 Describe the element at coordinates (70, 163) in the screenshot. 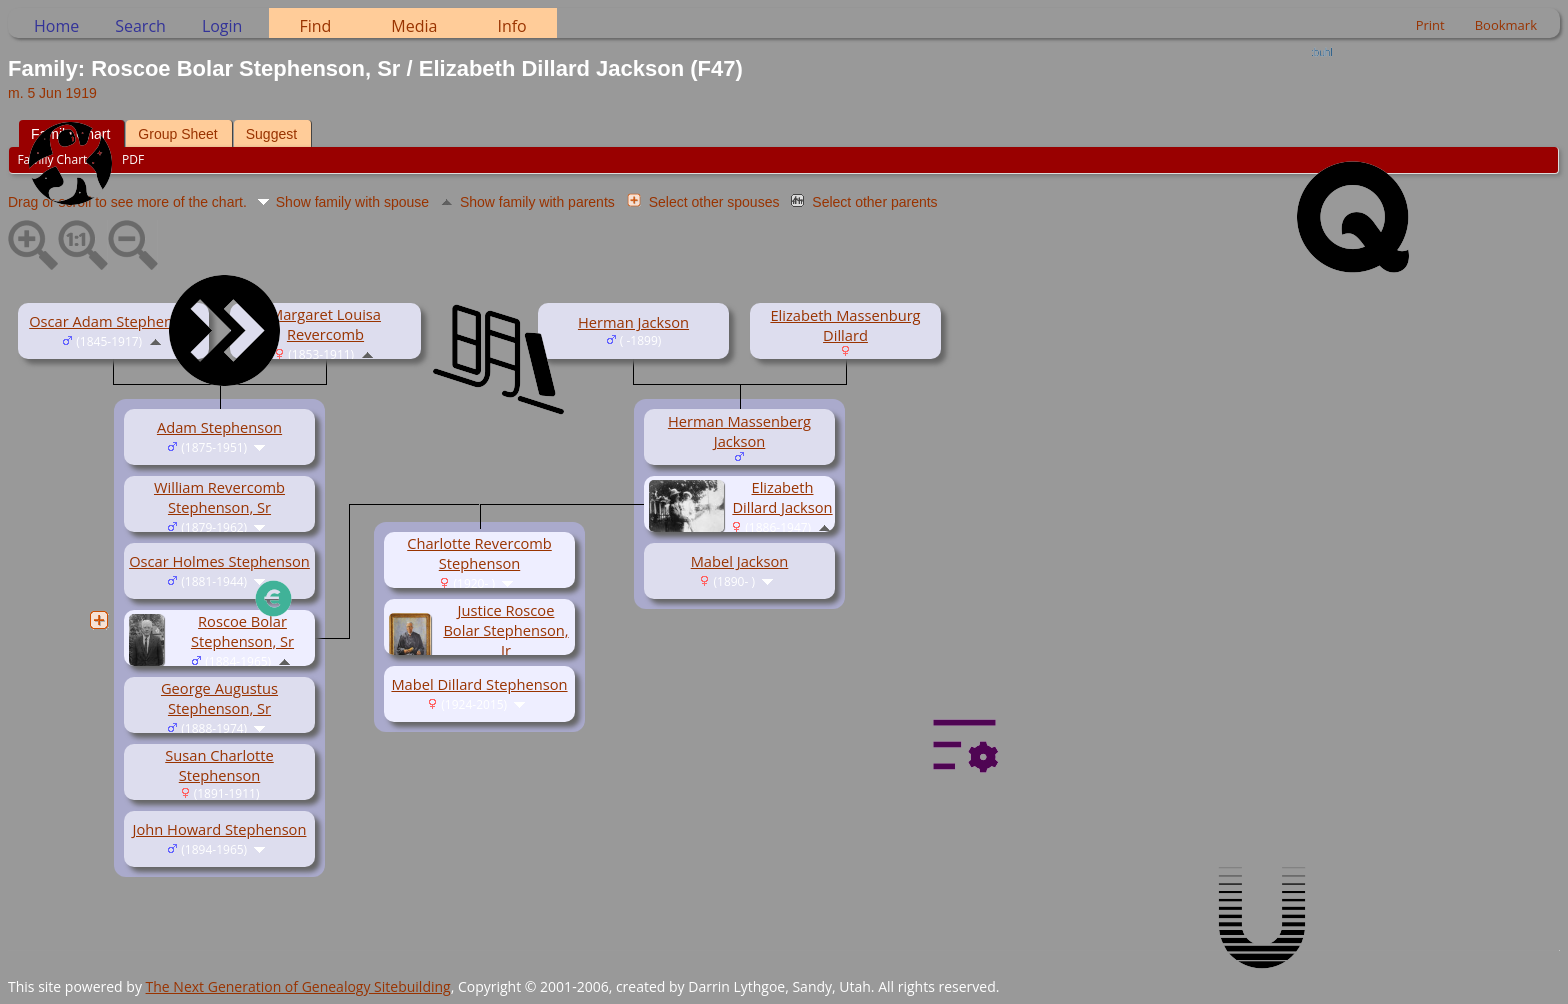

I see `open the odysee app` at that location.